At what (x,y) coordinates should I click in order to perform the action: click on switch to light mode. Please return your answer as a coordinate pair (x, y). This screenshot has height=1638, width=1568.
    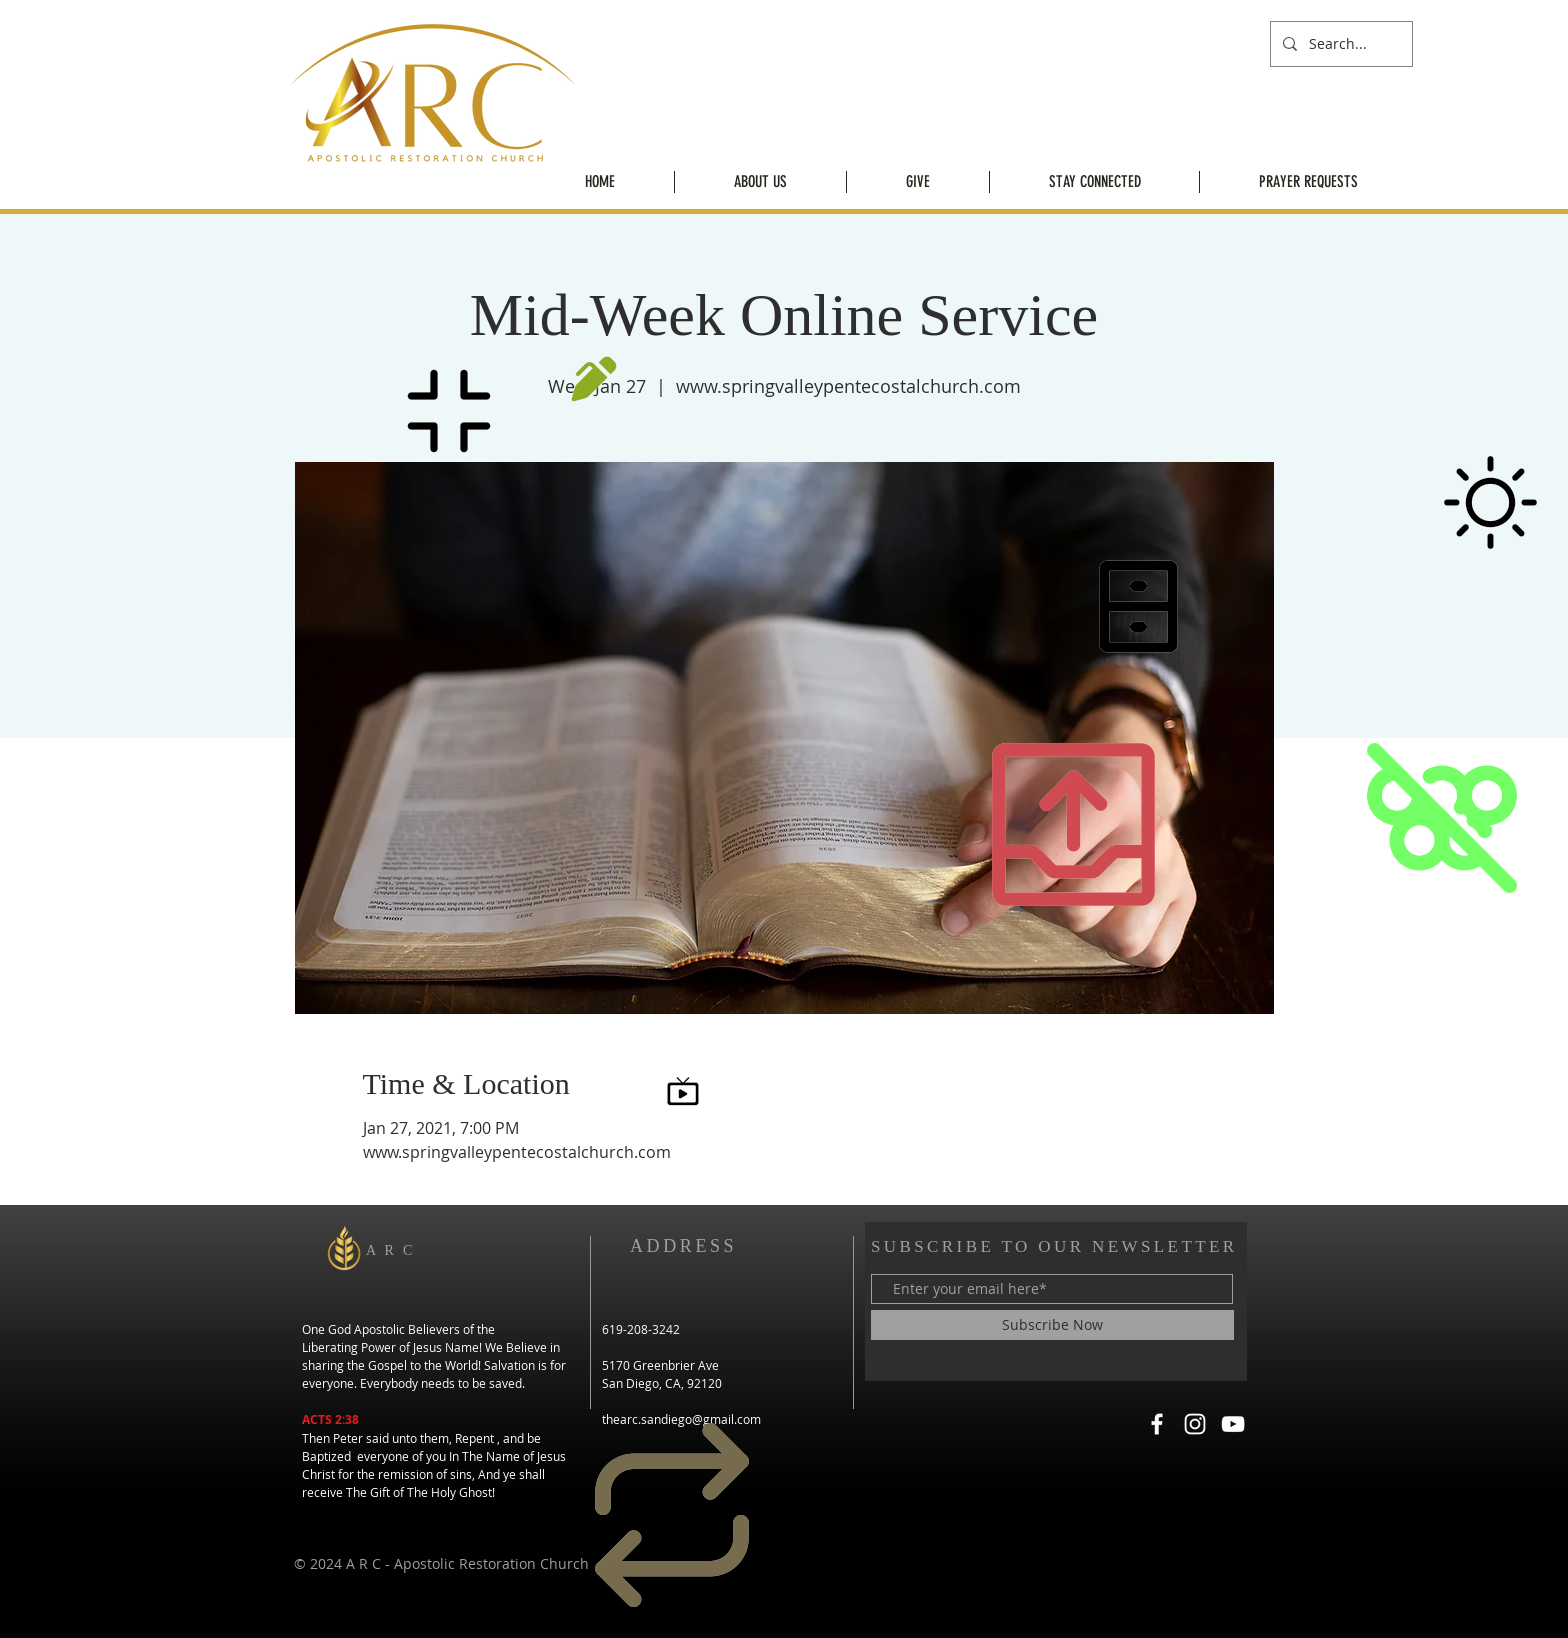
    Looking at the image, I should click on (1490, 502).